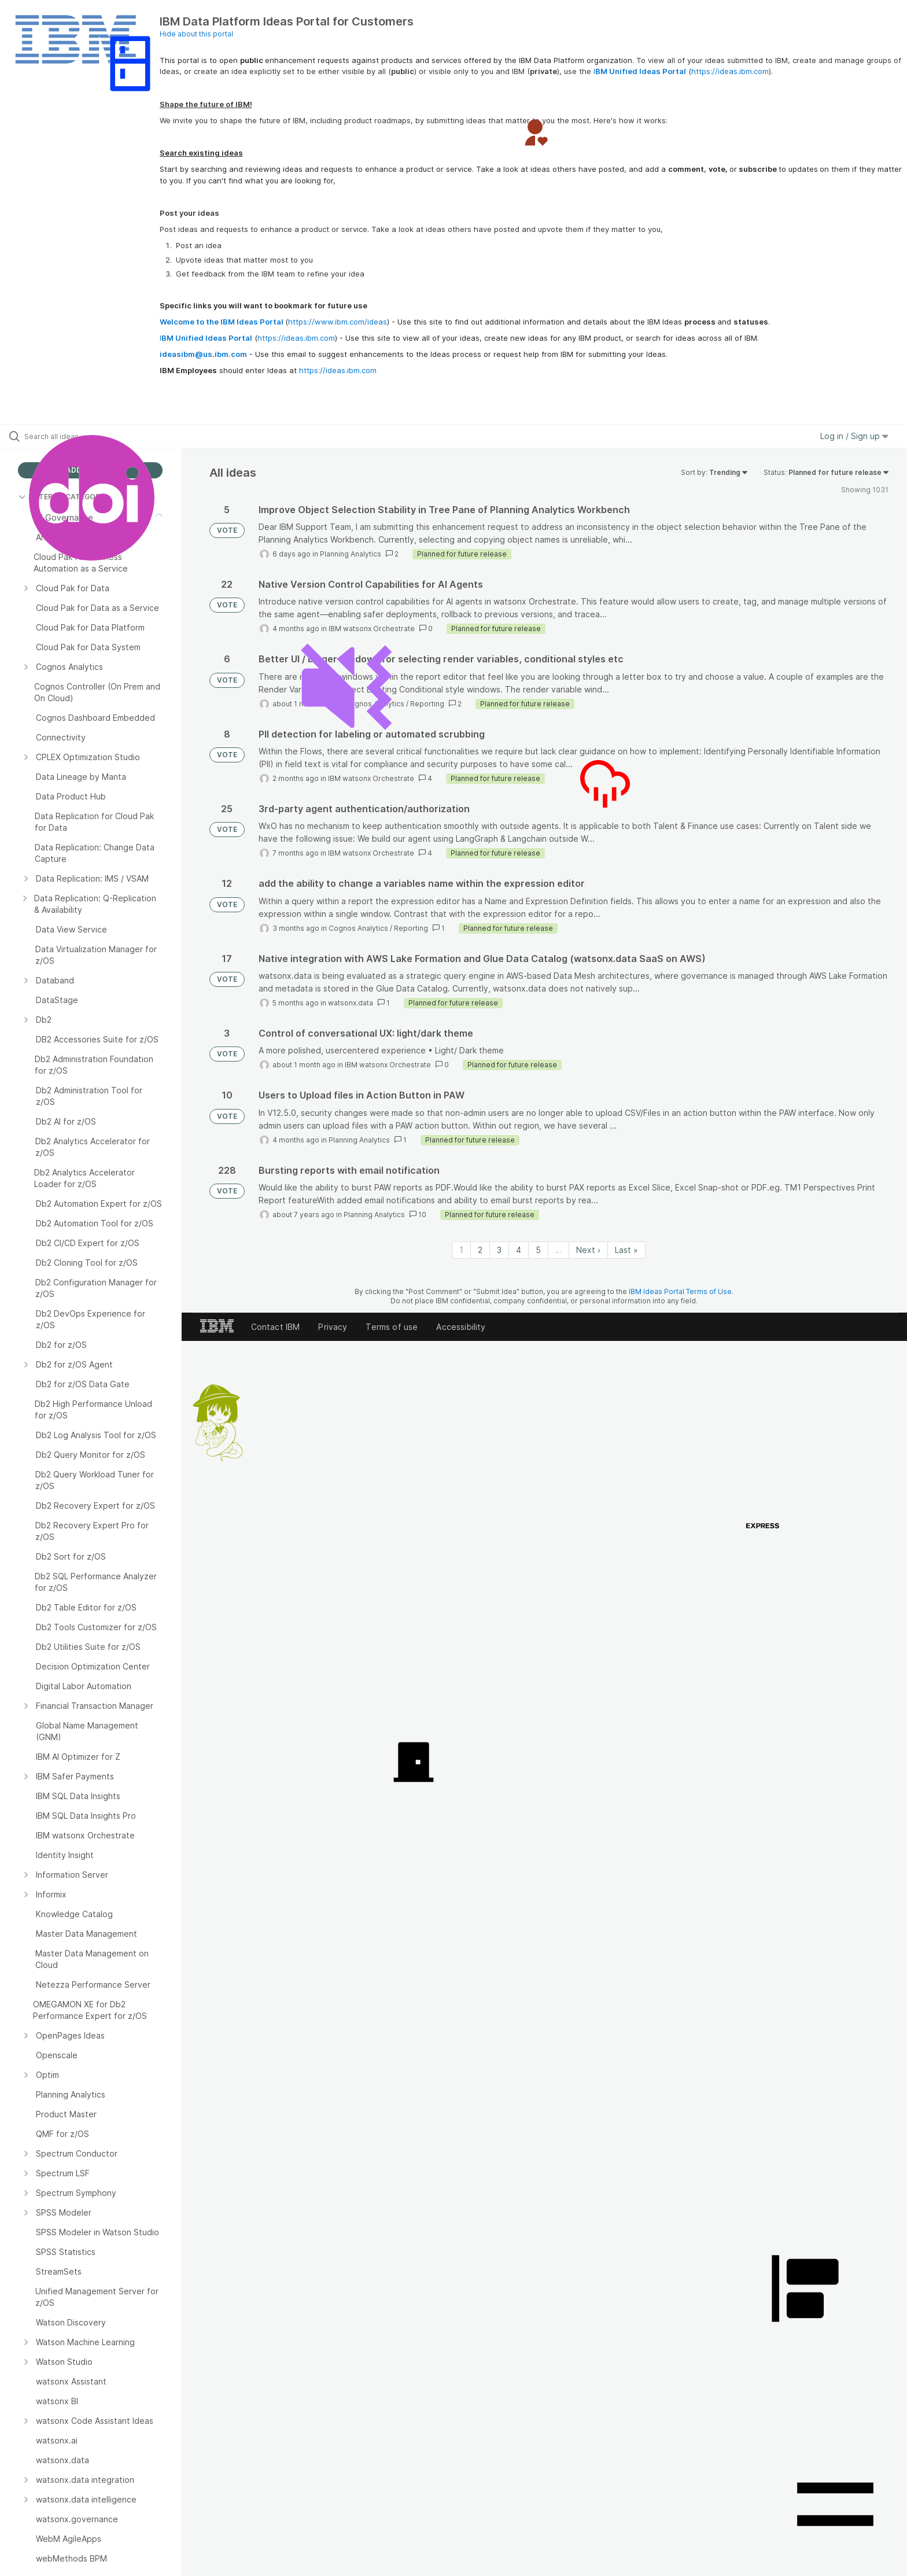 This screenshot has width=907, height=2576. Describe the element at coordinates (91, 497) in the screenshot. I see `digital object identifier (DOI) logo` at that location.